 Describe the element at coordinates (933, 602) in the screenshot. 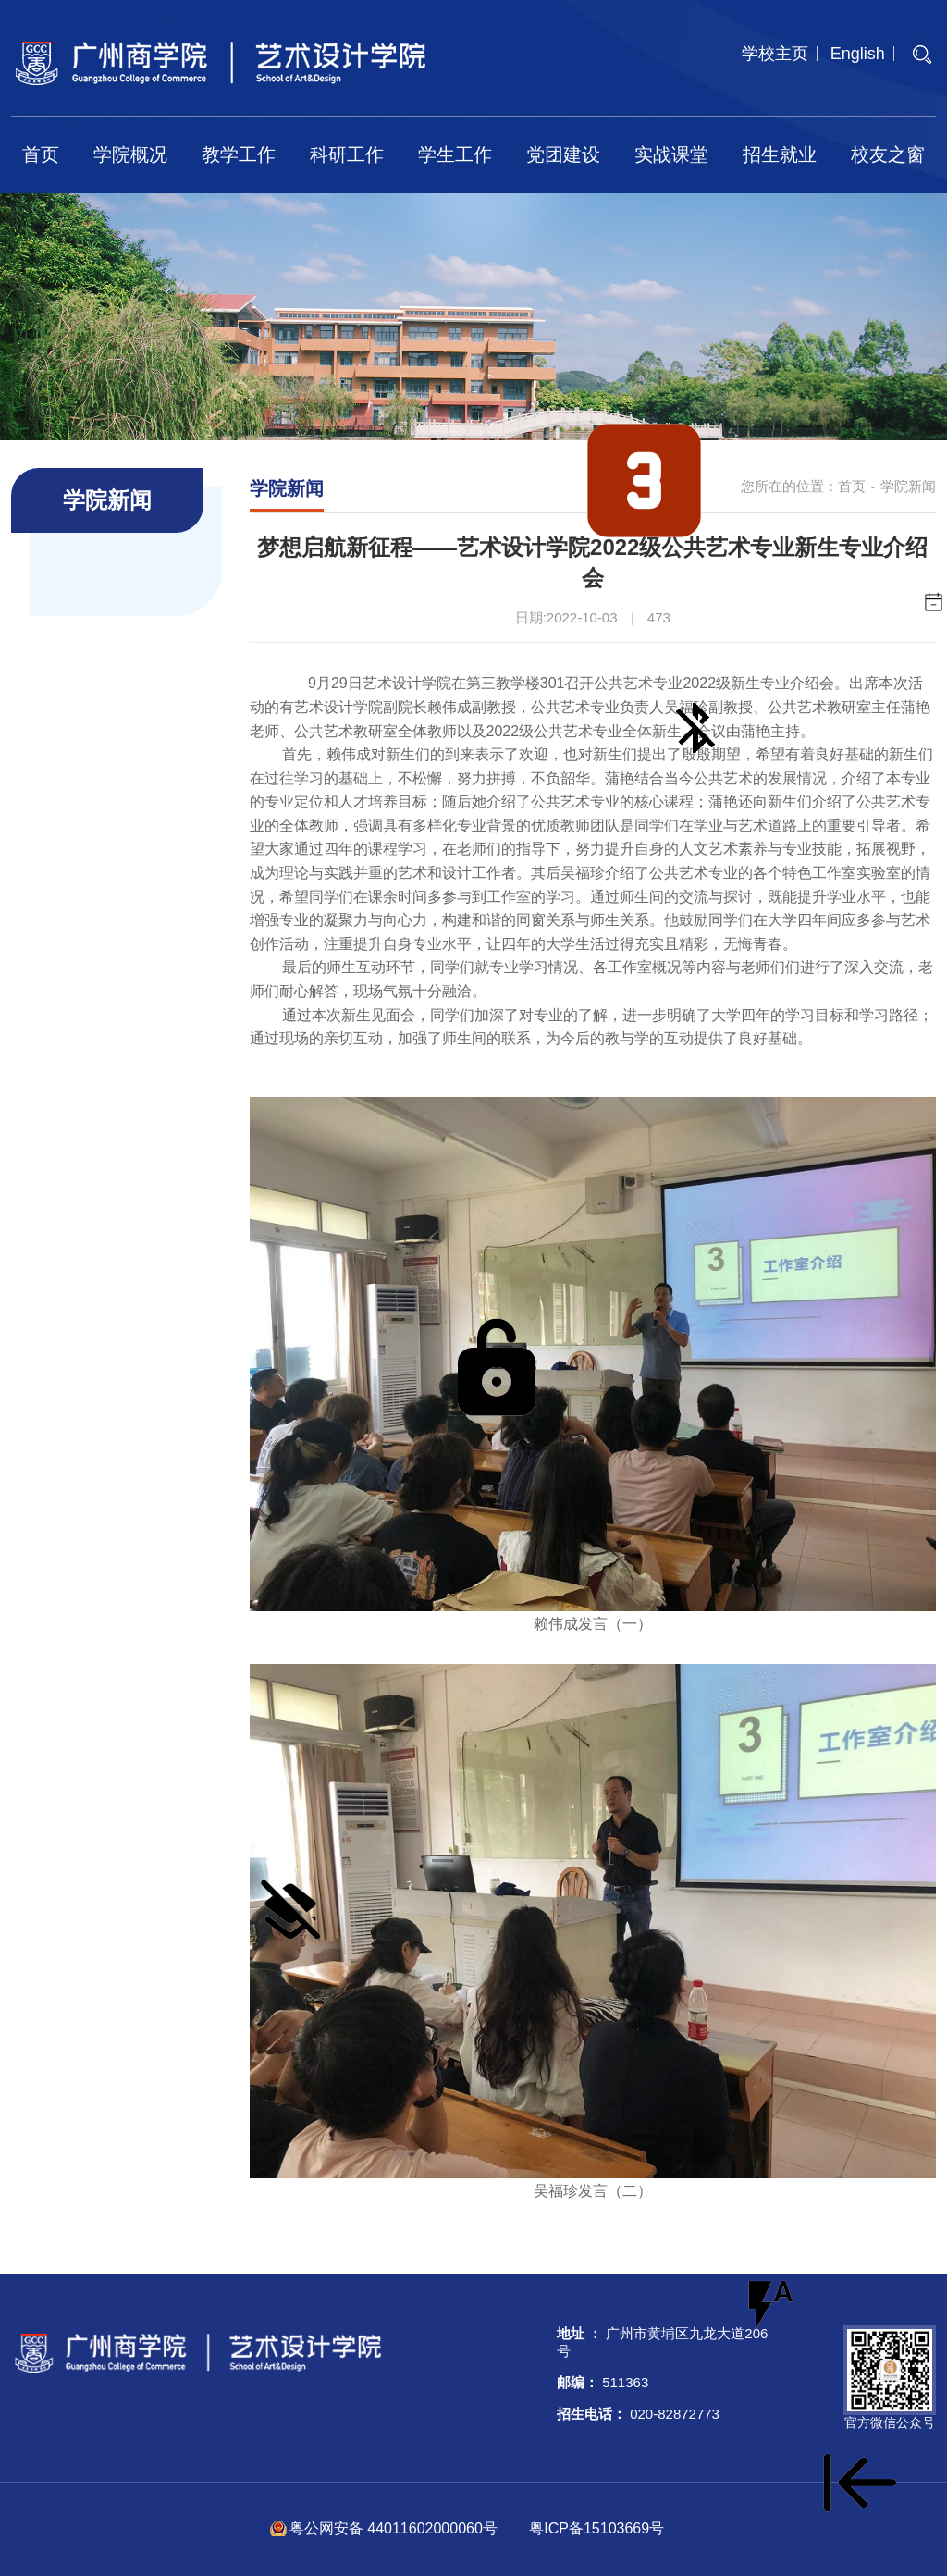

I see `remove an event from your calendar` at that location.